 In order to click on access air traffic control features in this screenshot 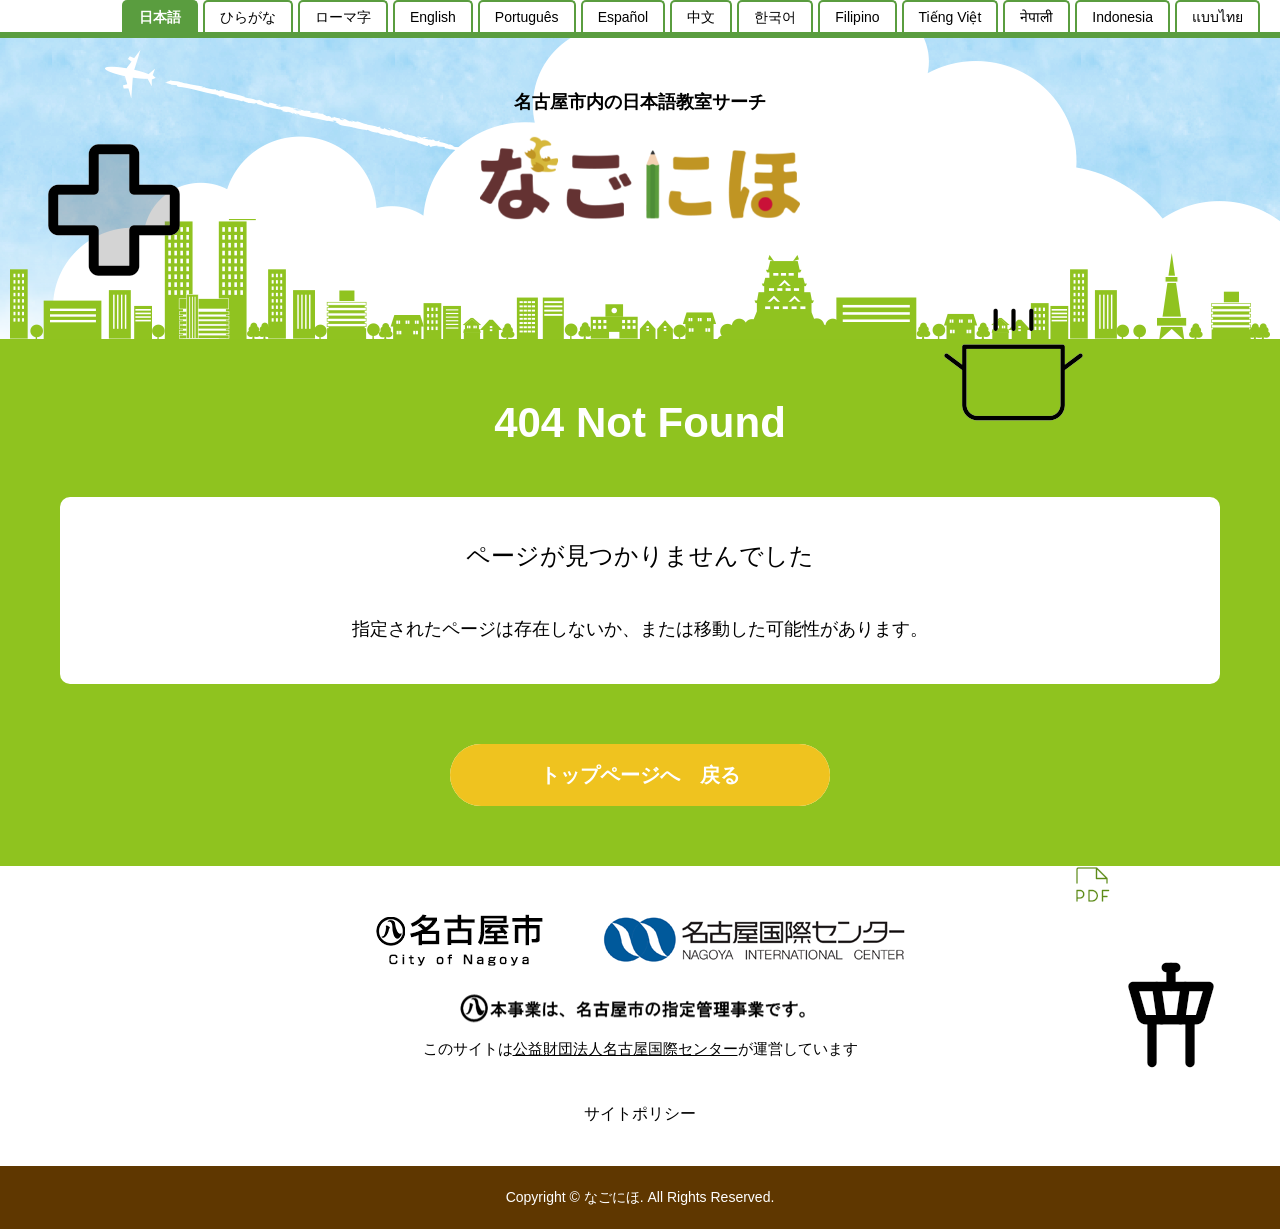, I will do `click(1171, 1015)`.